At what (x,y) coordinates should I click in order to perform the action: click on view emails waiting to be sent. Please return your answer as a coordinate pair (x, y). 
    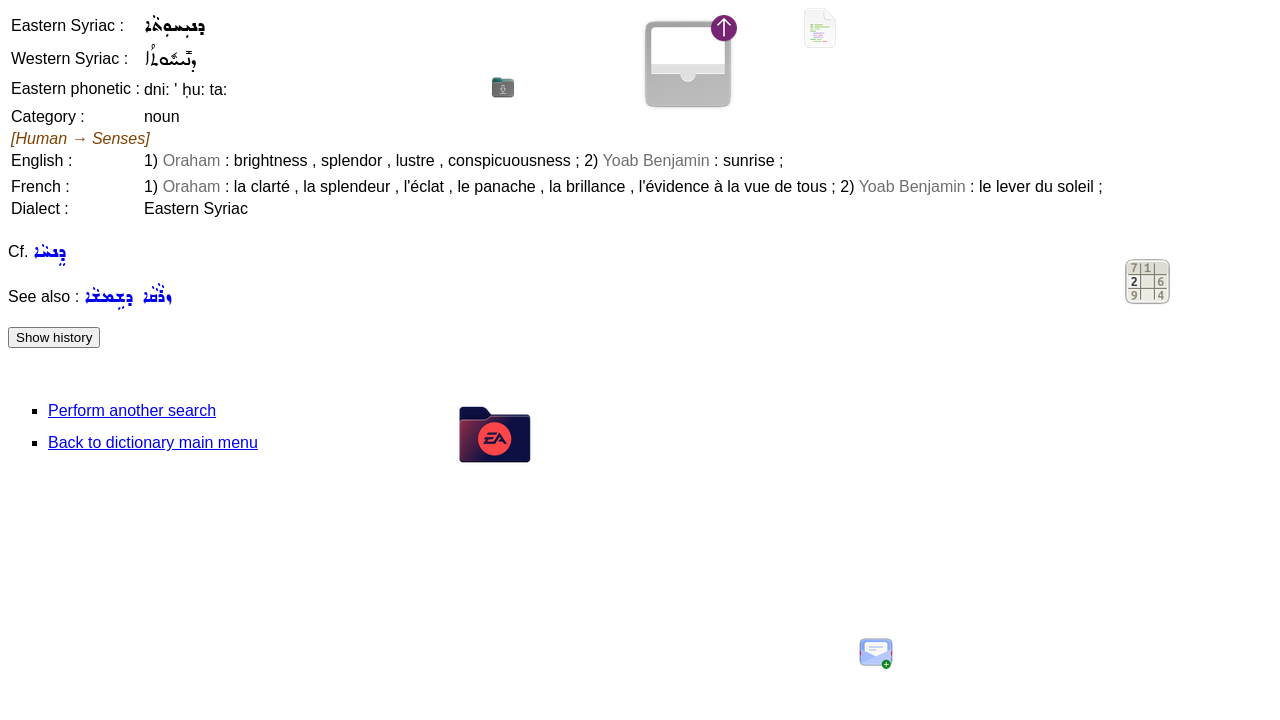
    Looking at the image, I should click on (688, 64).